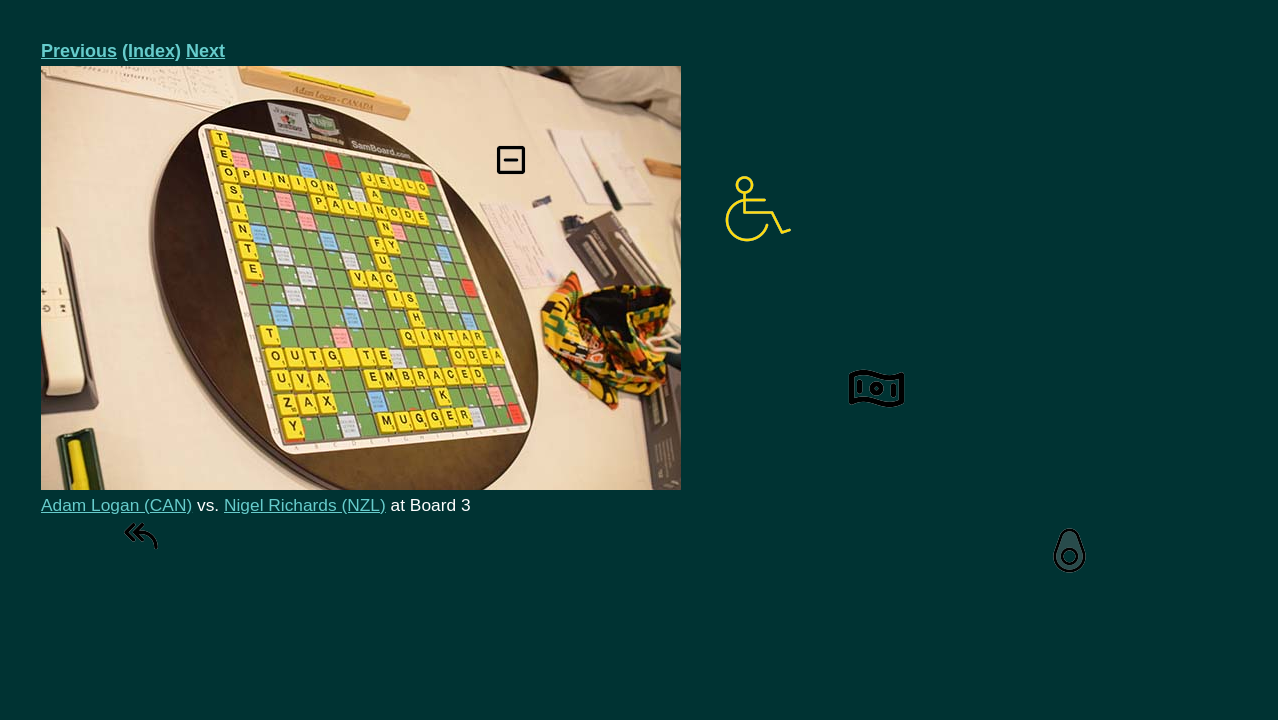 The height and width of the screenshot is (720, 1278). Describe the element at coordinates (141, 536) in the screenshot. I see `reply all to a message or email` at that location.